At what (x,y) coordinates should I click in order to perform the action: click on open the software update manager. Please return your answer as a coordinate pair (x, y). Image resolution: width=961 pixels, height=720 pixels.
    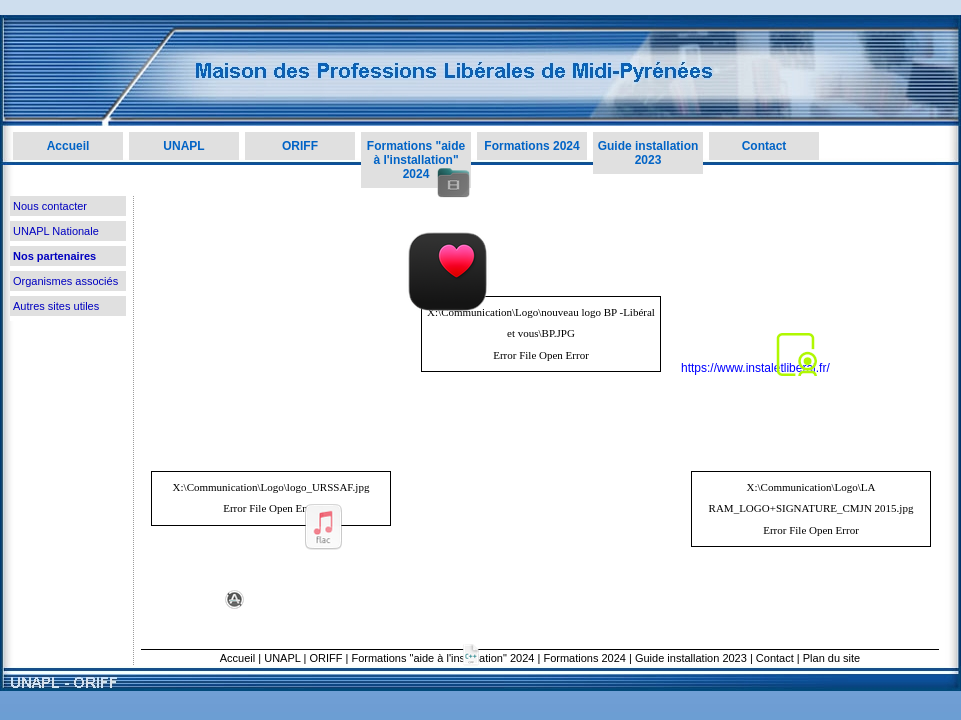
    Looking at the image, I should click on (234, 599).